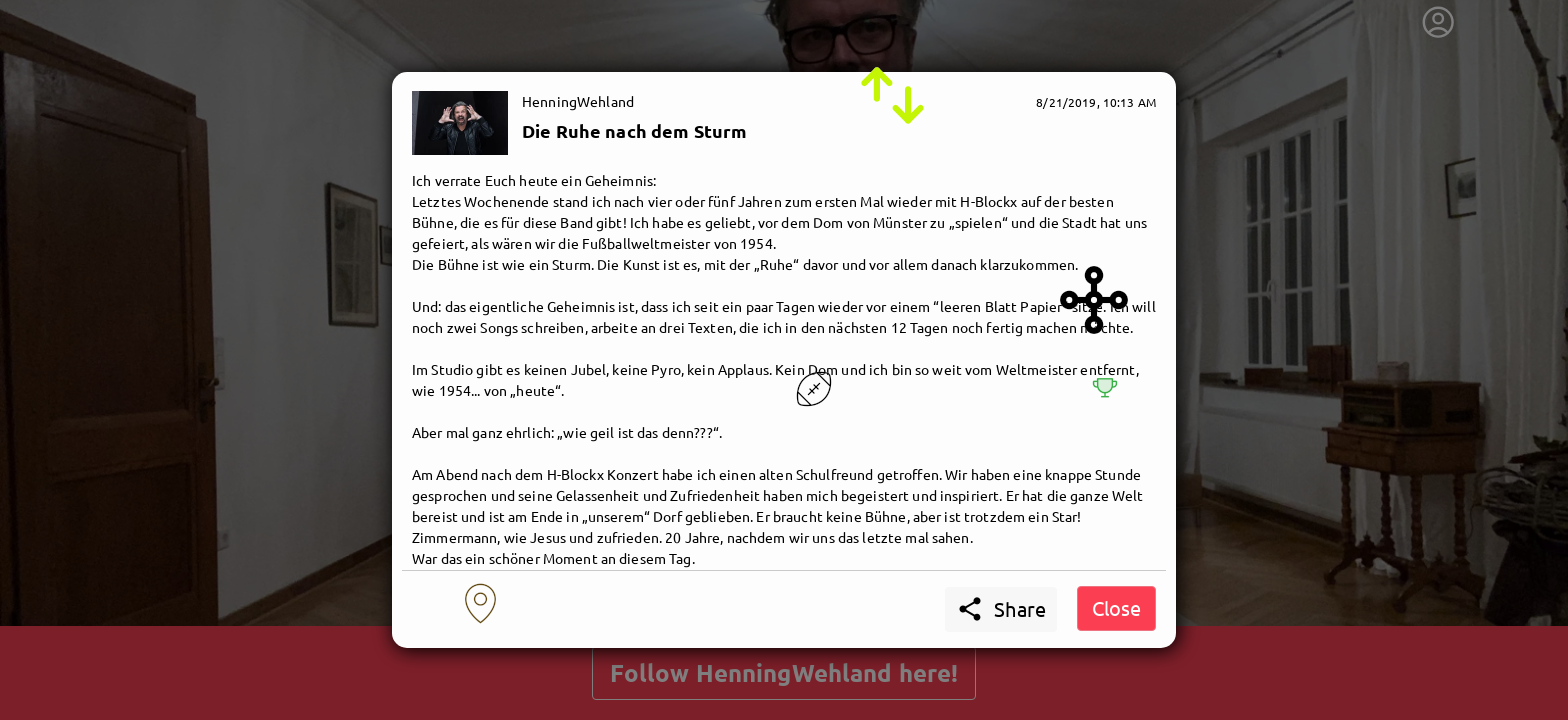 The image size is (1568, 720). I want to click on view achievements or awards, so click(1105, 387).